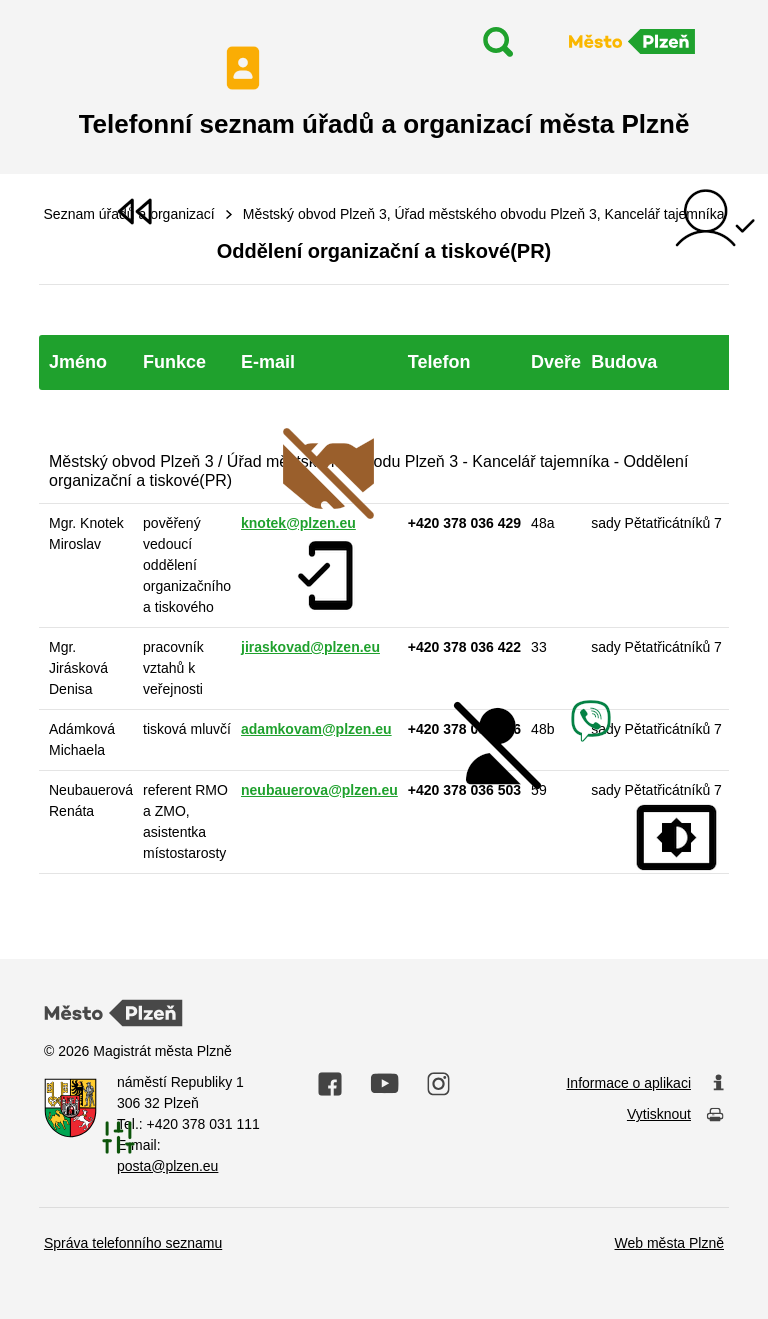 This screenshot has width=768, height=1319. I want to click on view profile picture or portrait image, so click(243, 68).